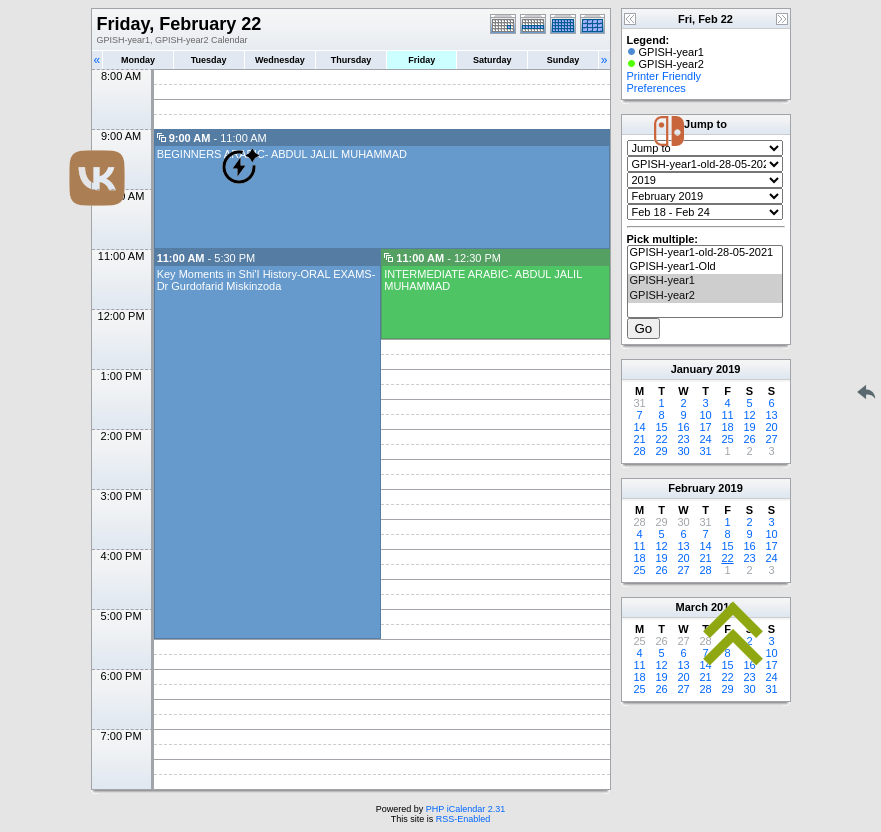 The image size is (881, 832). Describe the element at coordinates (867, 392) in the screenshot. I see `reply to a message or email` at that location.